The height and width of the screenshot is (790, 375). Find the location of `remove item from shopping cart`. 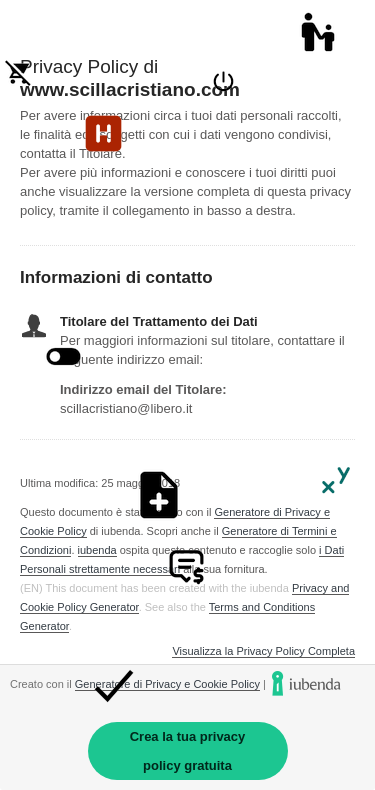

remove item from shopping cart is located at coordinates (18, 72).